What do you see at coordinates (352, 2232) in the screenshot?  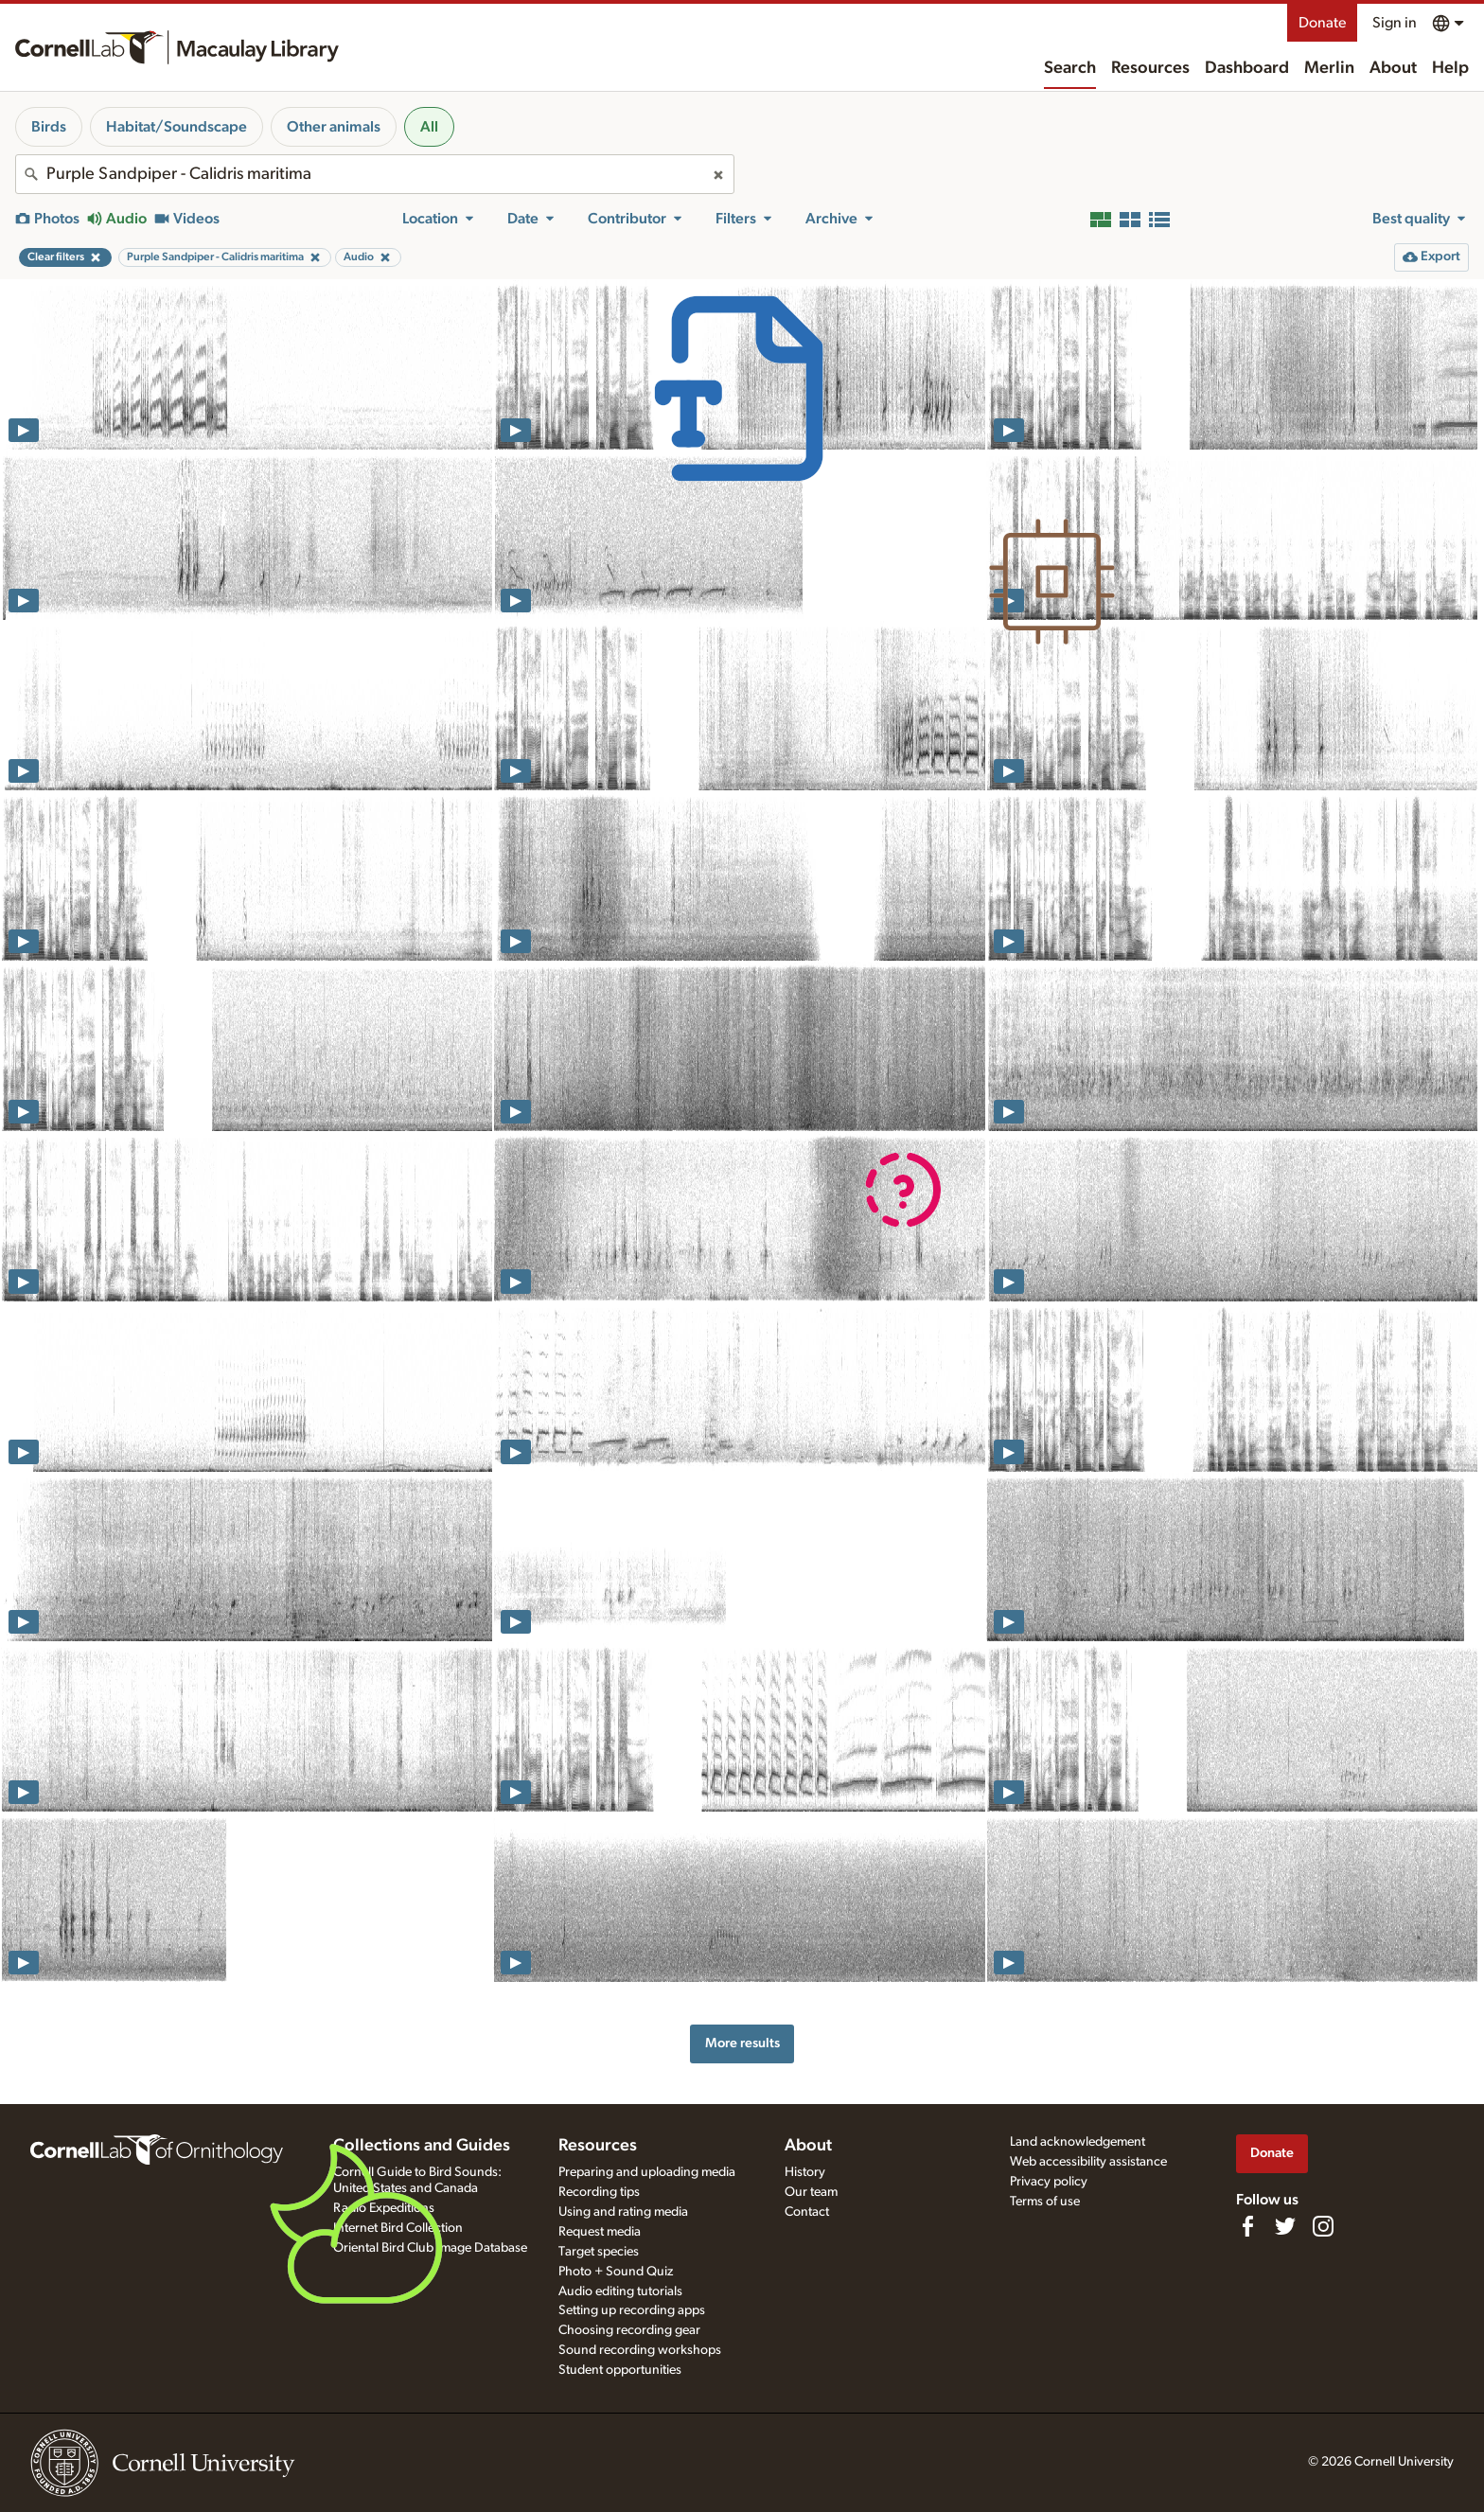 I see `indicates nighttime or evening weather conditions` at bounding box center [352, 2232].